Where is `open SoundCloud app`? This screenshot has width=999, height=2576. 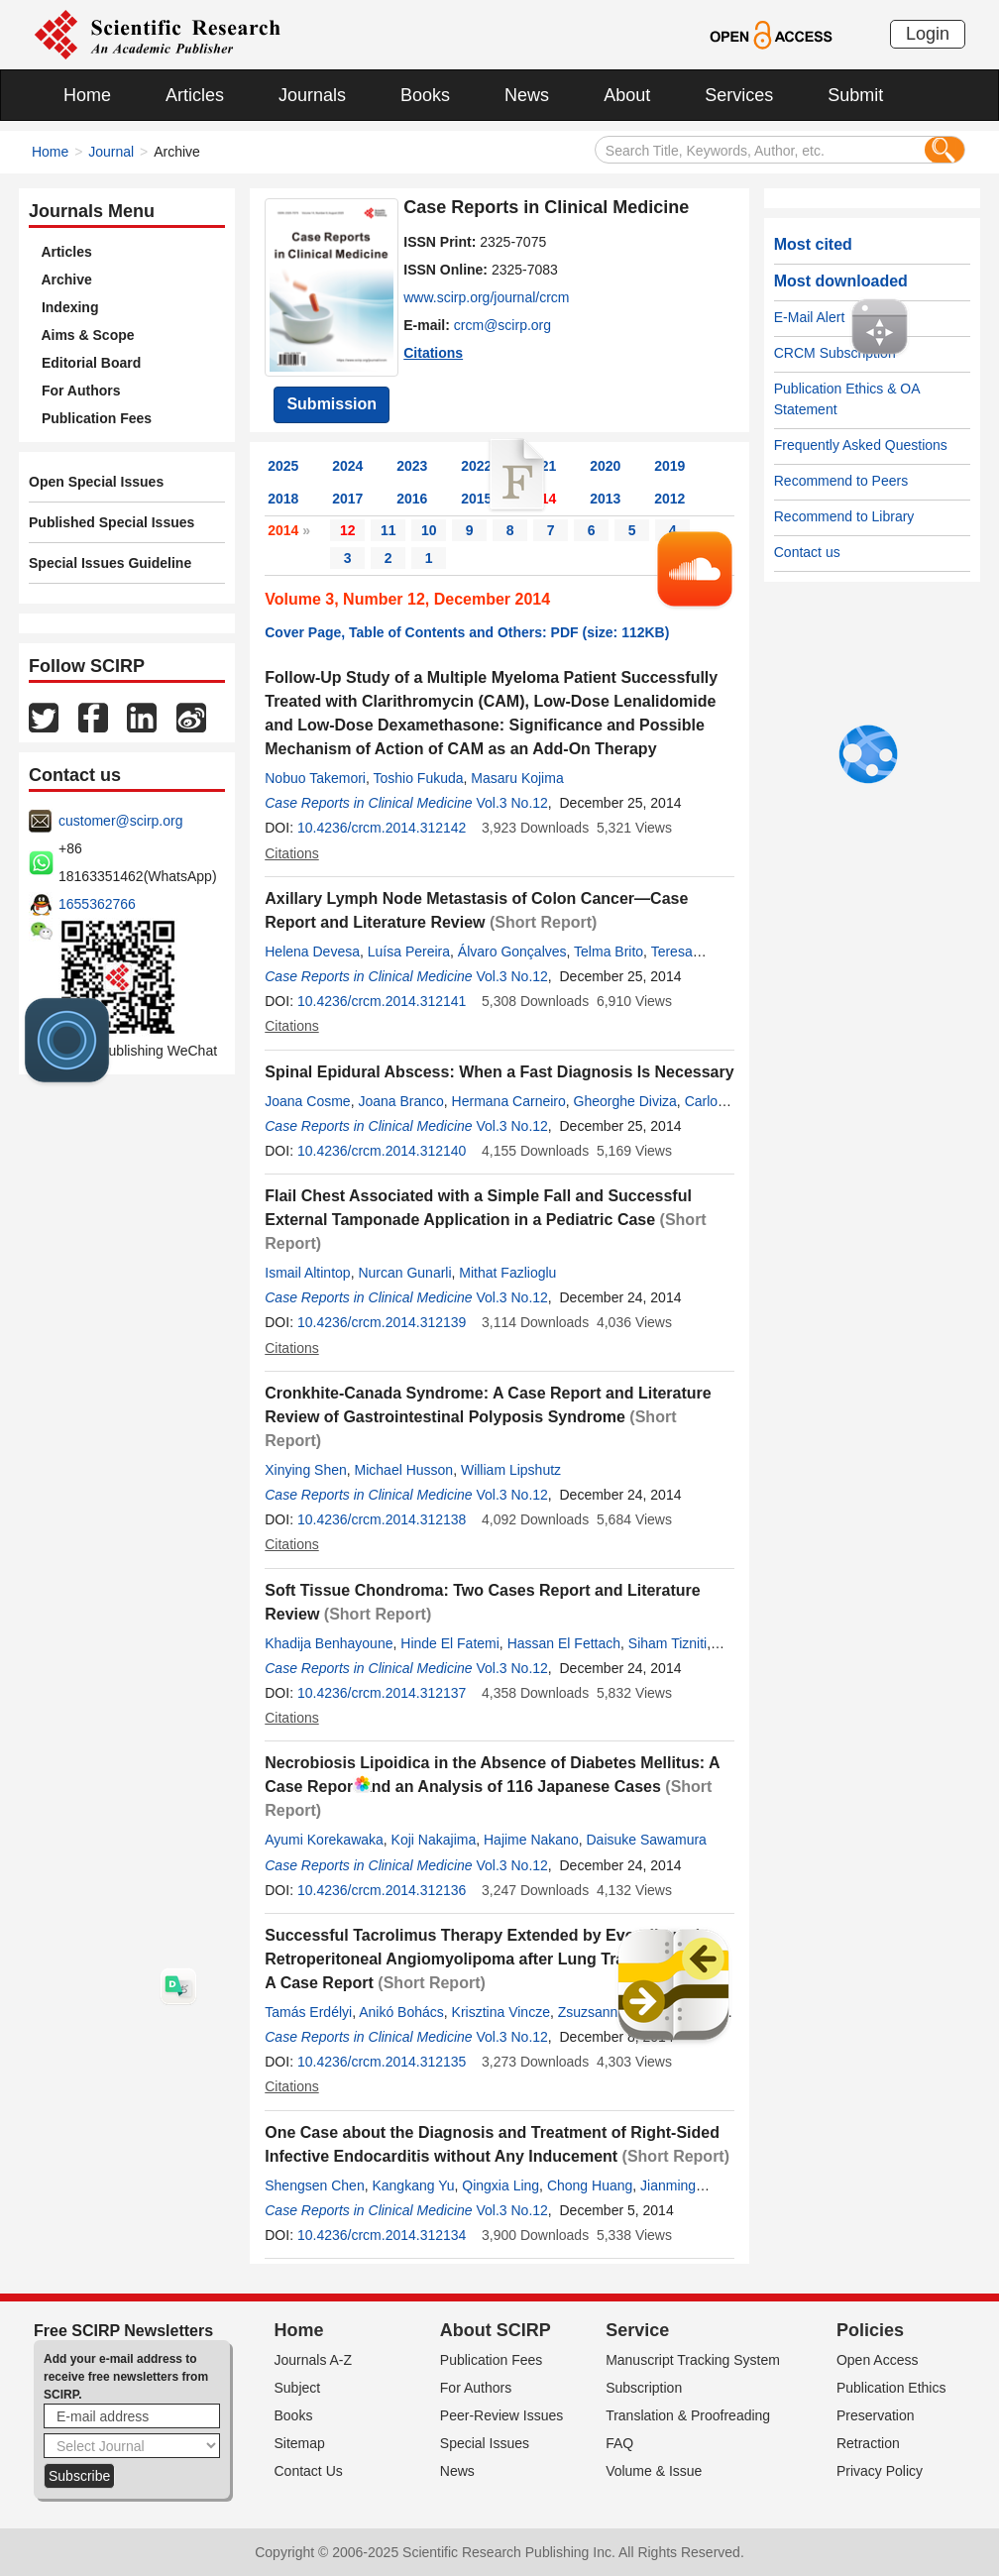
open SoundCloud app is located at coordinates (695, 569).